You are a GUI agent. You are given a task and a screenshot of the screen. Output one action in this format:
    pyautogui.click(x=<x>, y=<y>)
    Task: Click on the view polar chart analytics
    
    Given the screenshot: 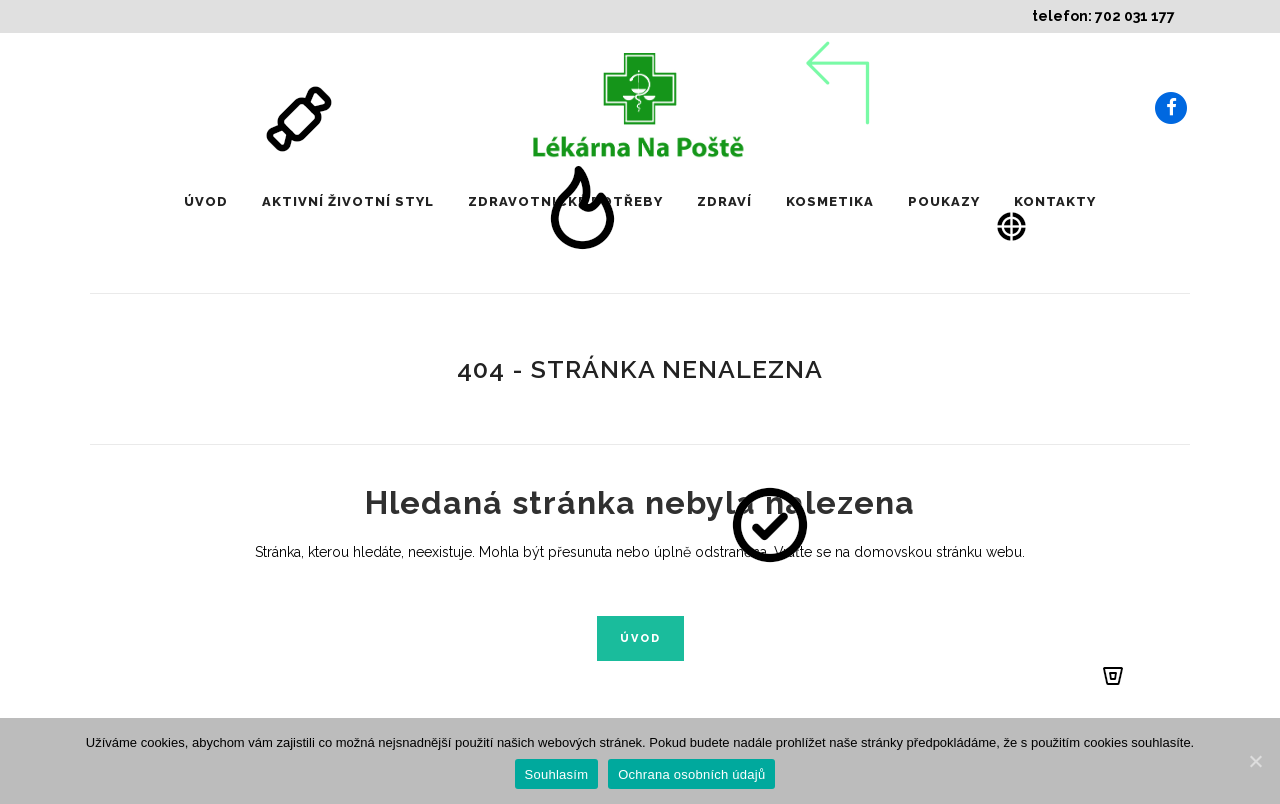 What is the action you would take?
    pyautogui.click(x=1011, y=226)
    